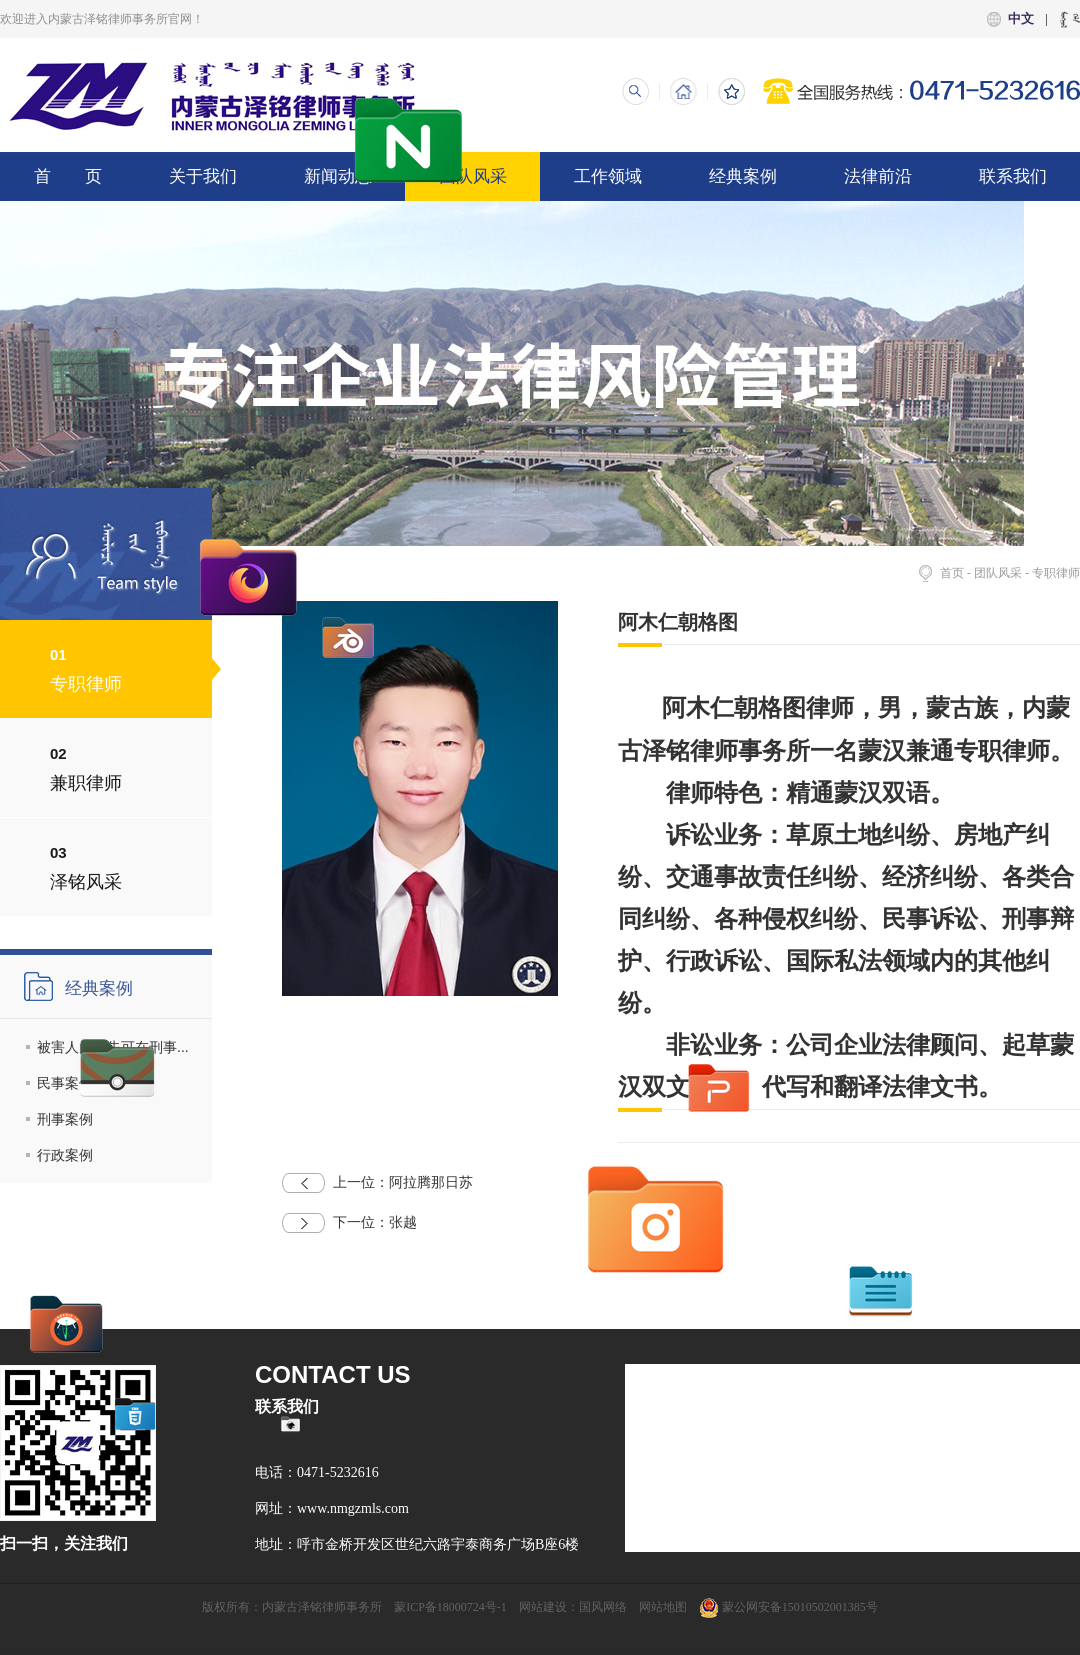  Describe the element at coordinates (290, 1424) in the screenshot. I see `open inkscape project files folder` at that location.